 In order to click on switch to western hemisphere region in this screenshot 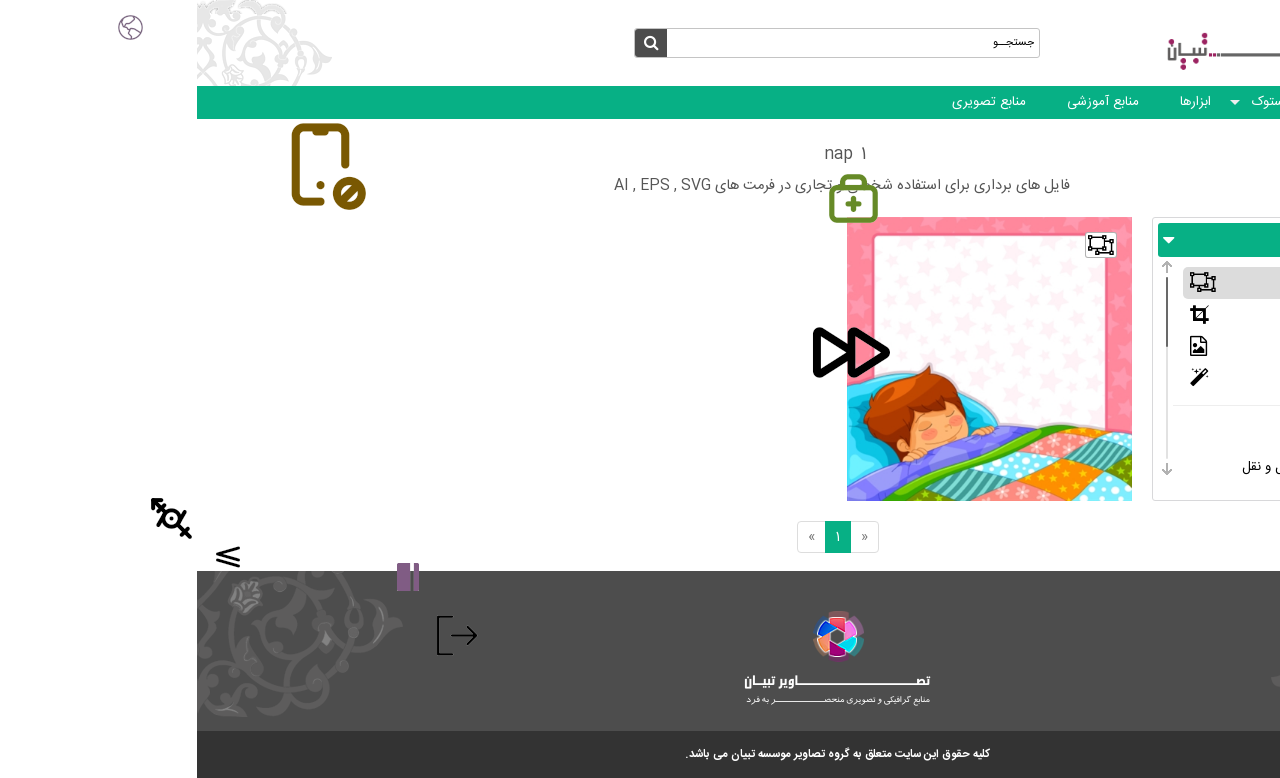, I will do `click(130, 27)`.